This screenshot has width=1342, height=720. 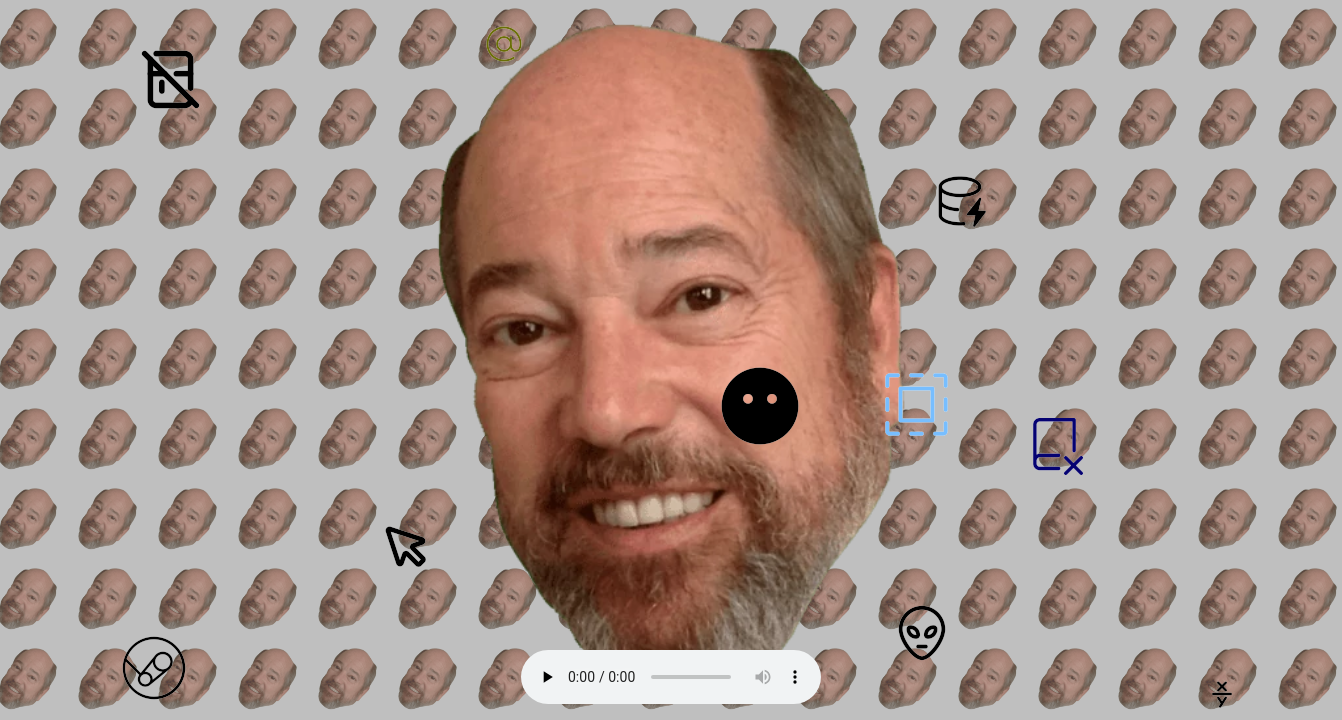 What do you see at coordinates (170, 79) in the screenshot?
I see `refrigerator or cooling feature disabled` at bounding box center [170, 79].